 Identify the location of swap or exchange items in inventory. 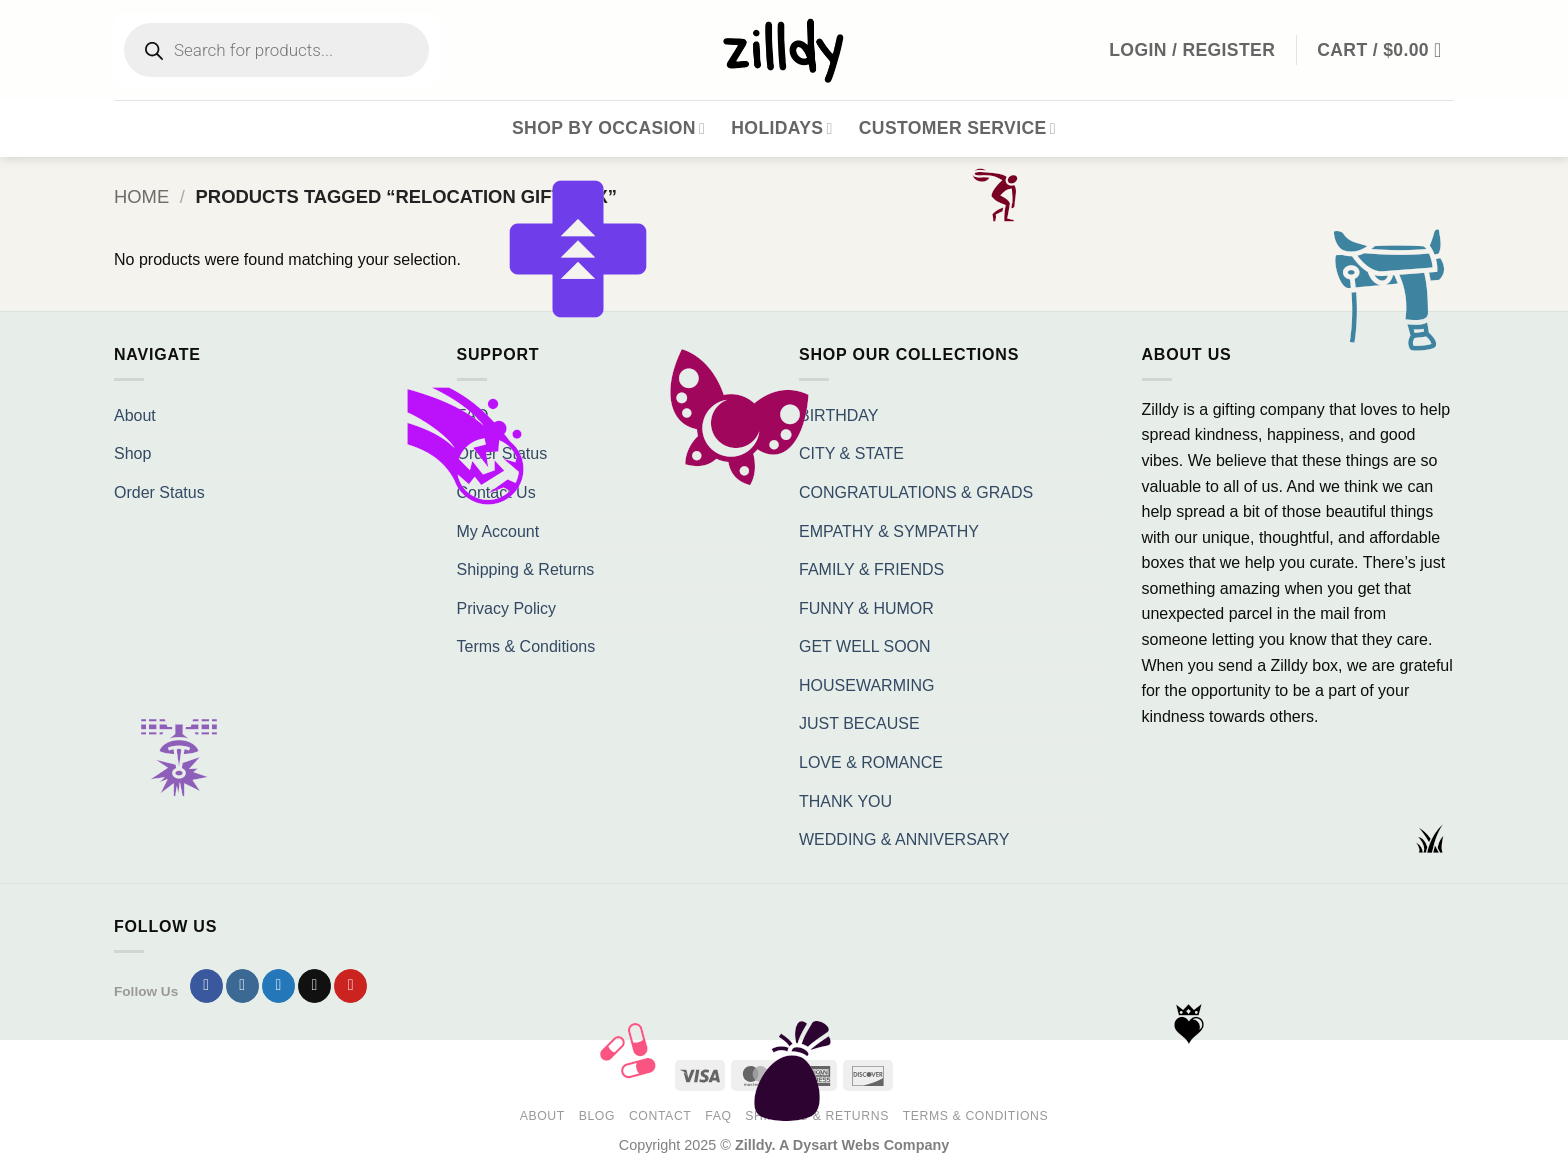
(793, 1070).